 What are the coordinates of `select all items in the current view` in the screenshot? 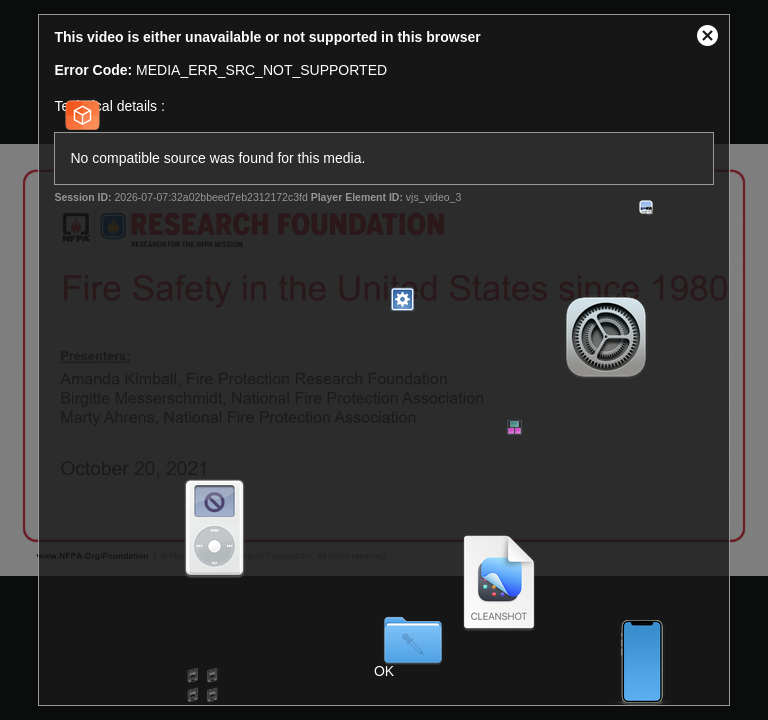 It's located at (514, 427).